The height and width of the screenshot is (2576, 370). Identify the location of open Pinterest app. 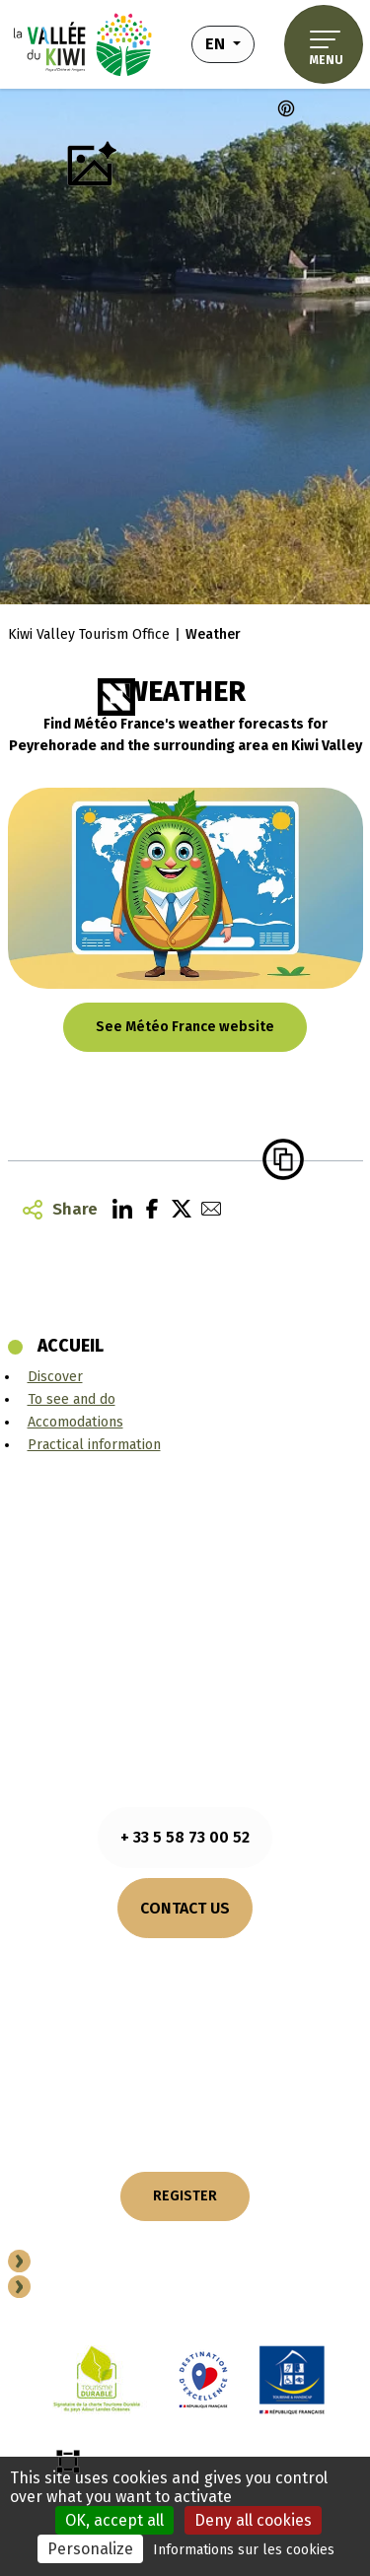
(286, 108).